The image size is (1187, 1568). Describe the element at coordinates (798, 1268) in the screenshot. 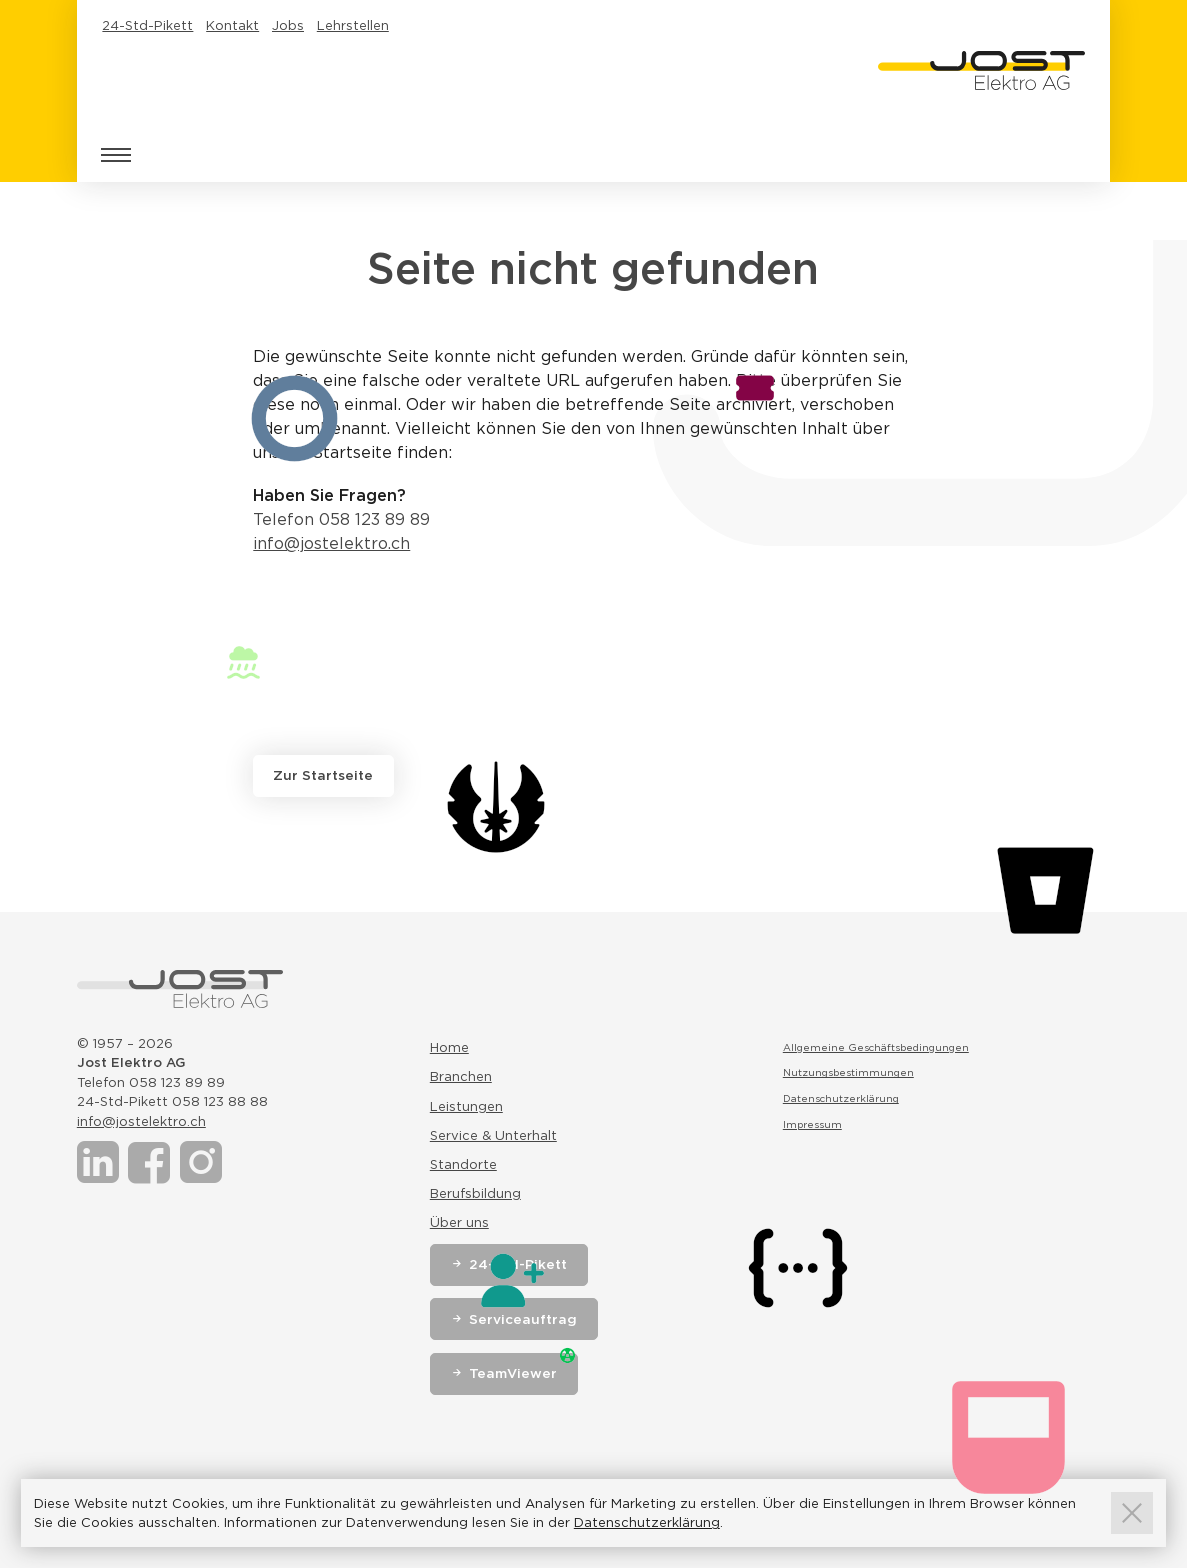

I see `view code snippets or embedded content` at that location.